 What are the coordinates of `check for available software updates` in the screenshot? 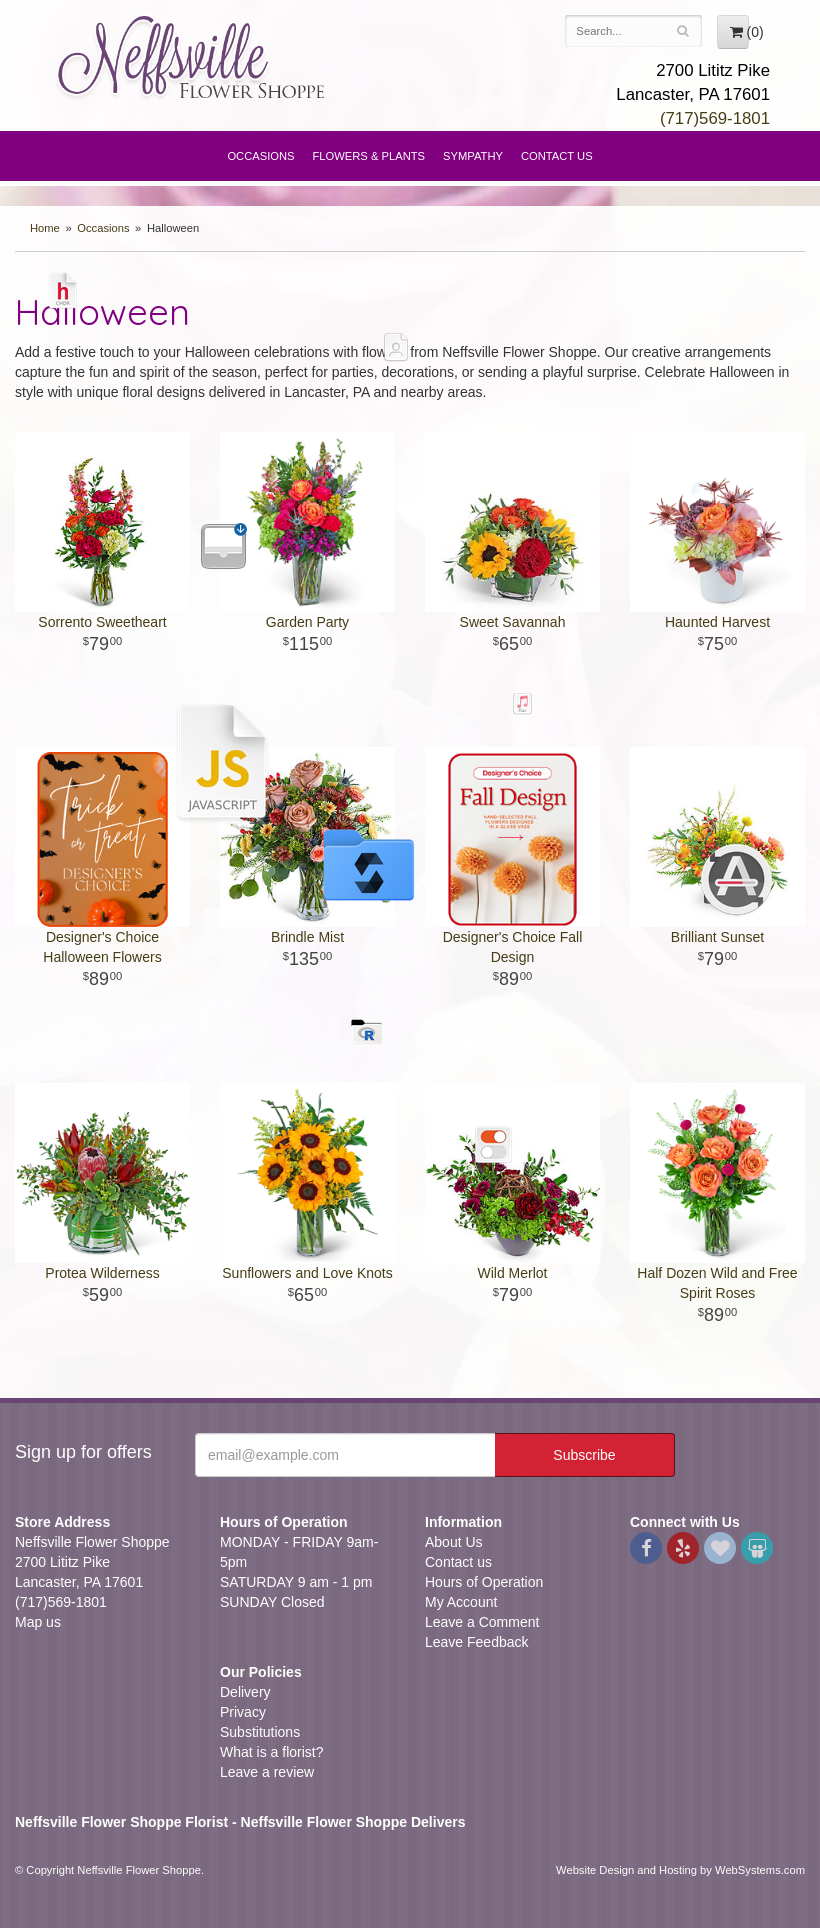 It's located at (736, 879).